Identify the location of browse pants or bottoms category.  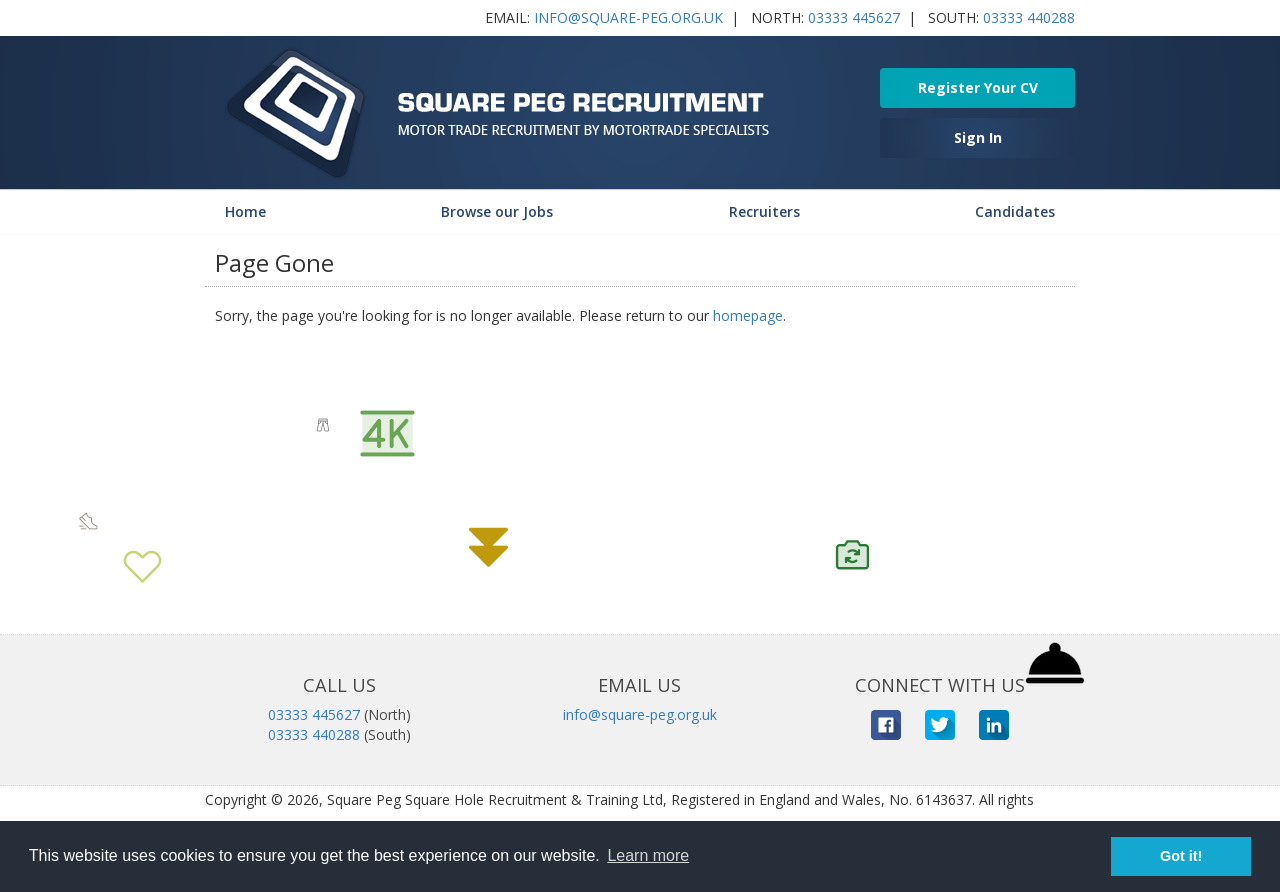
(323, 425).